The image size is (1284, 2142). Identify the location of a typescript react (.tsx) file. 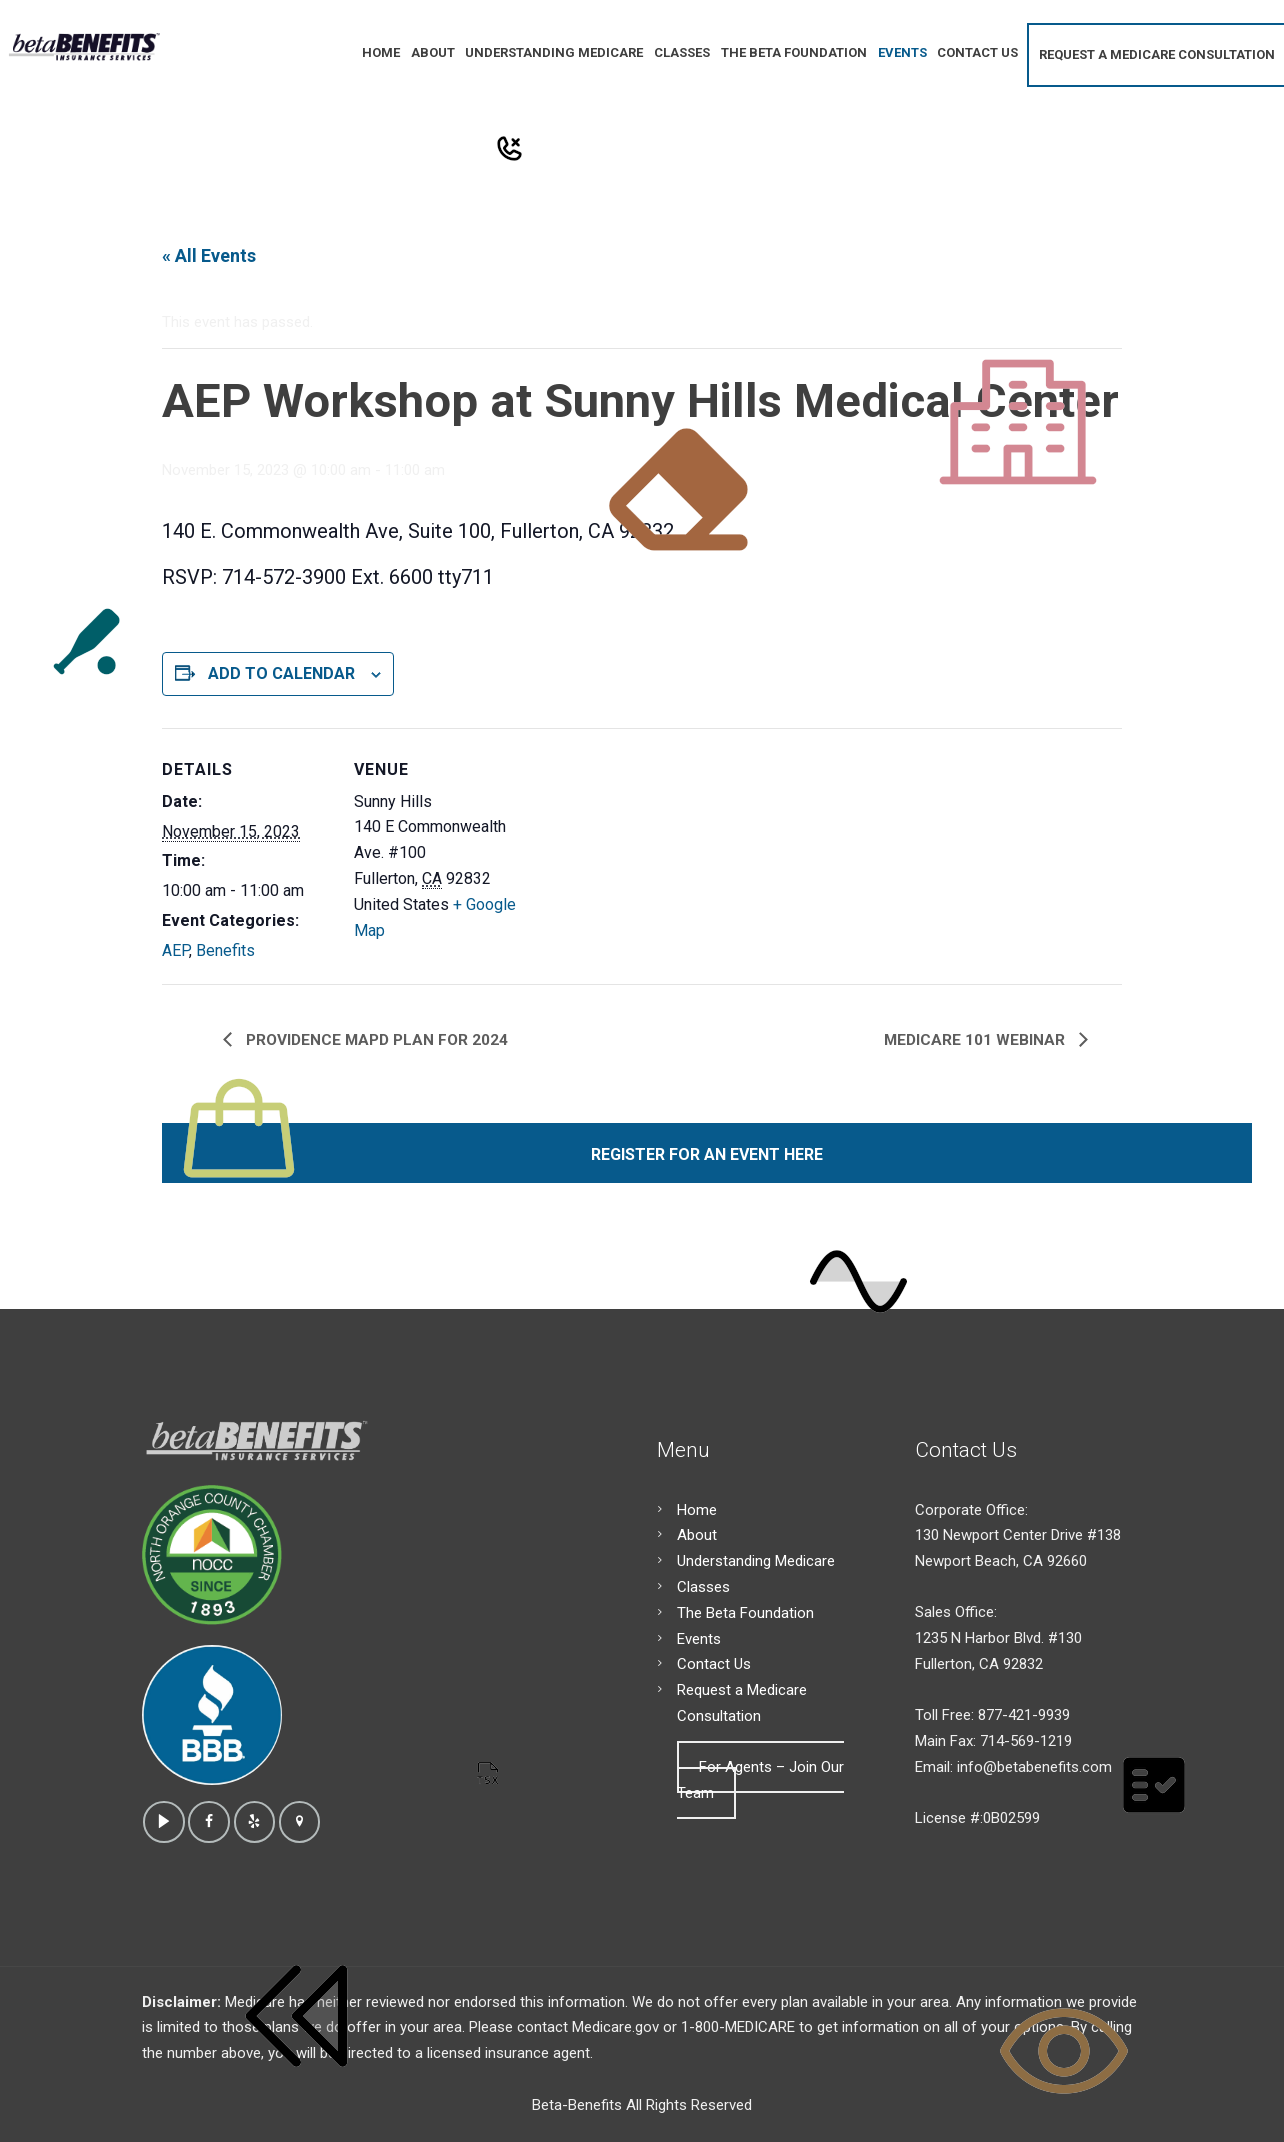
(488, 1774).